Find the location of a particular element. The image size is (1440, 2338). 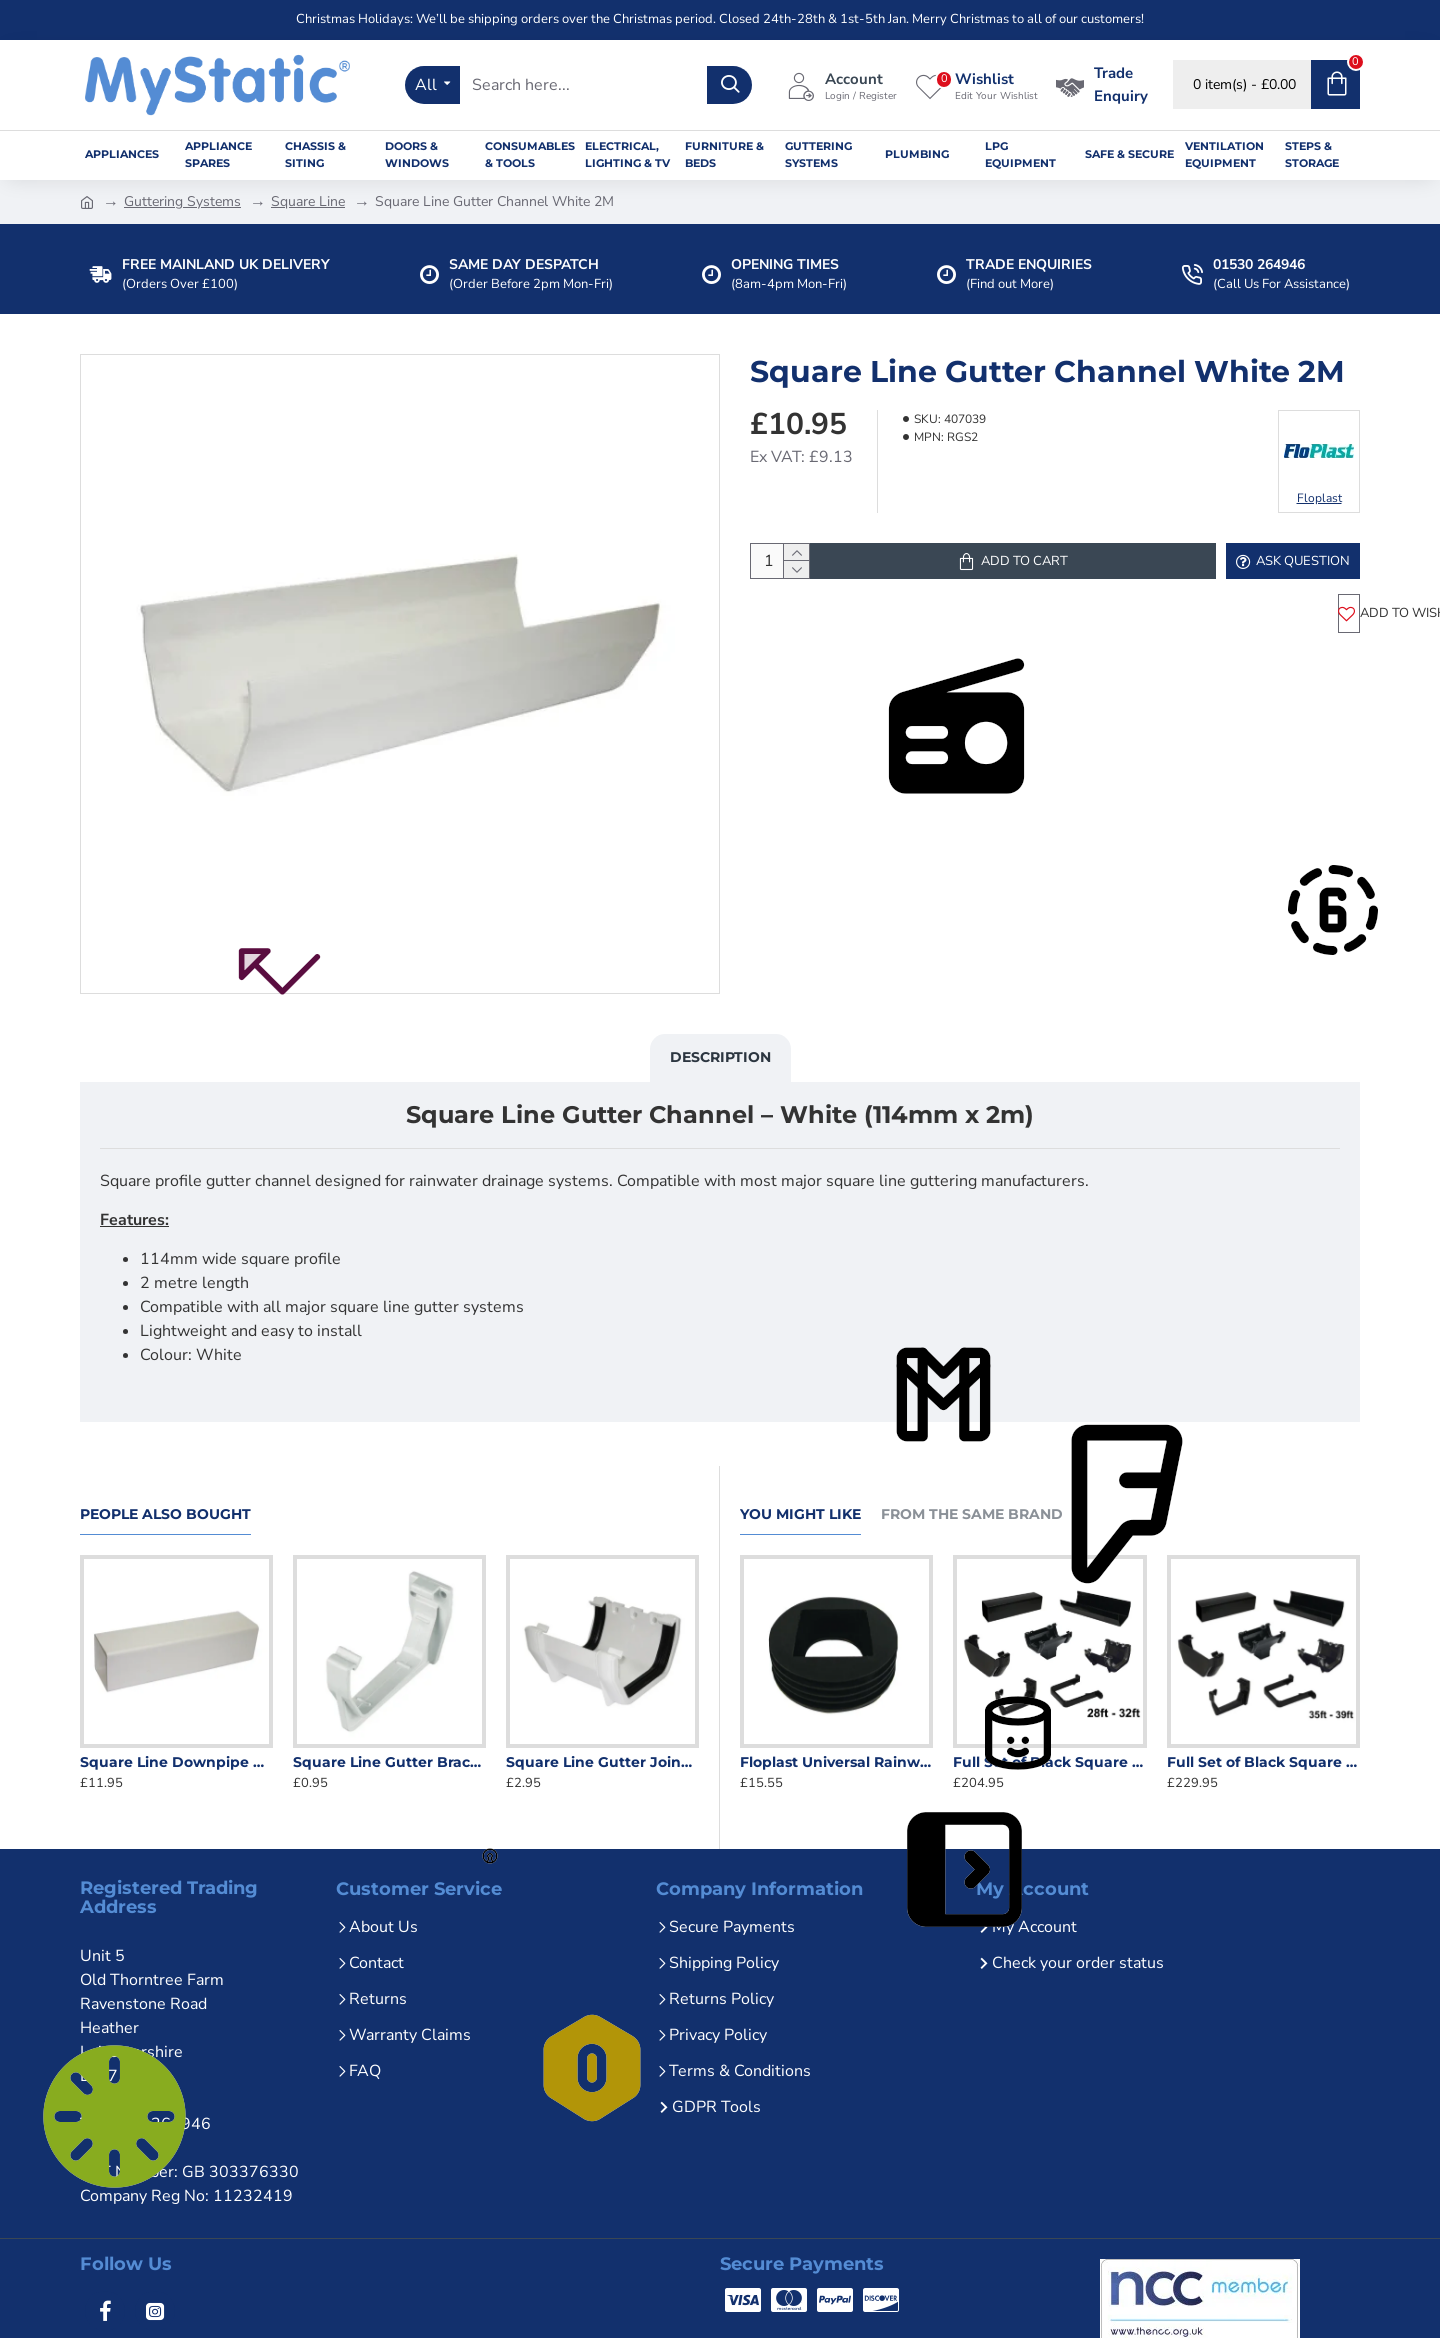

go back or return to previous step is located at coordinates (279, 968).